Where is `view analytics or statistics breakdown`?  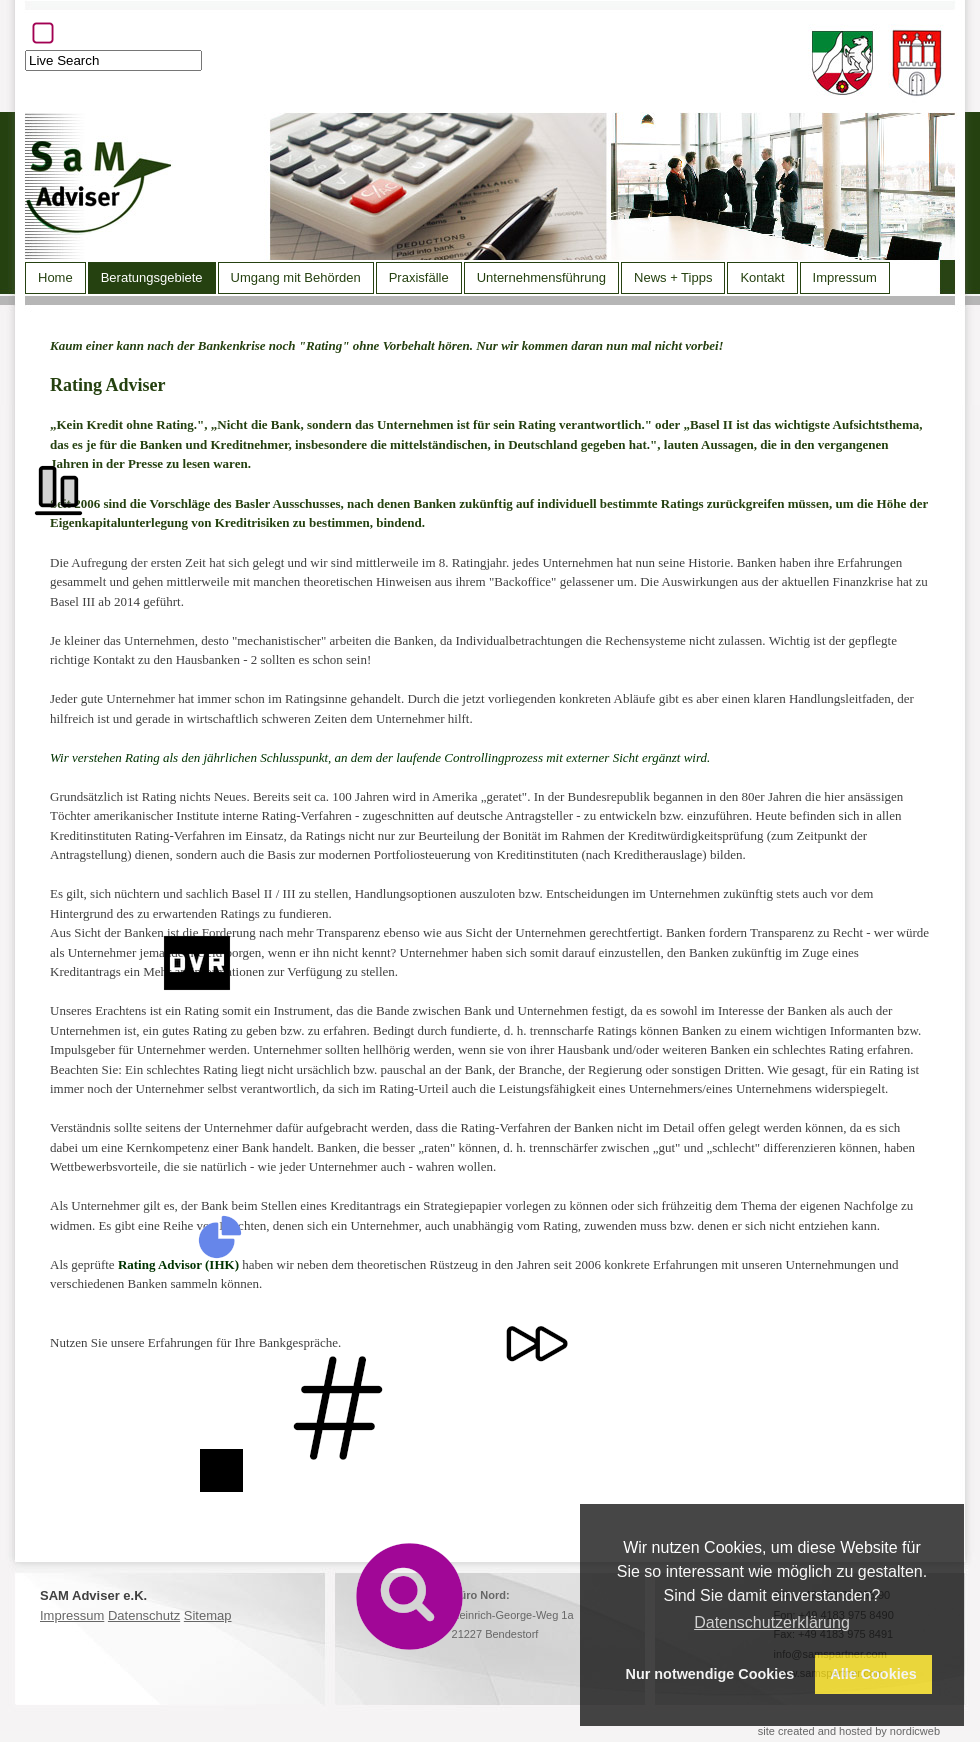
view analytics or statistics breakdown is located at coordinates (220, 1237).